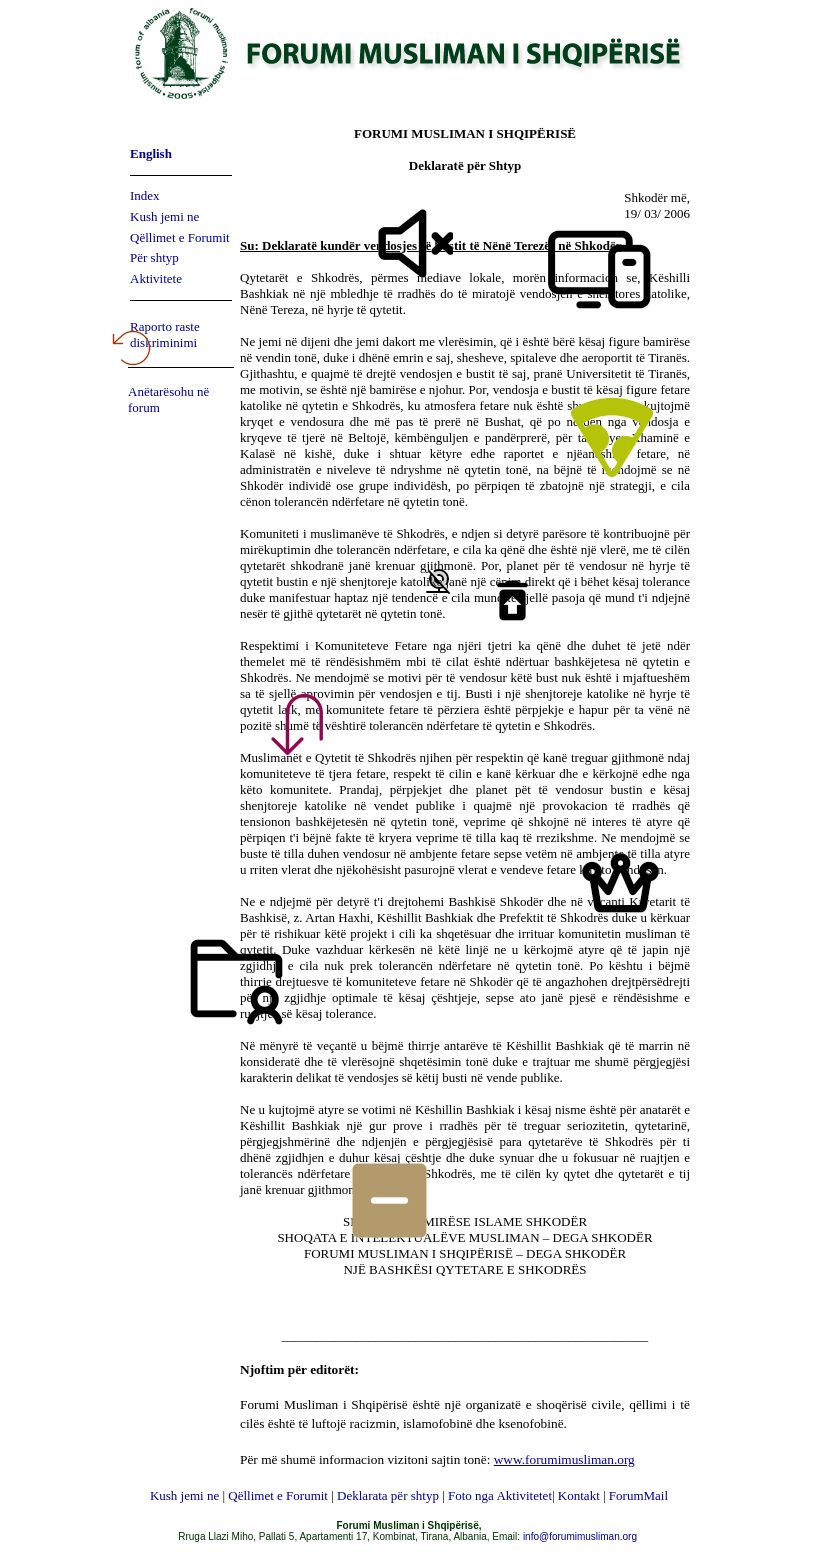 The width and height of the screenshot is (818, 1558). I want to click on undo last action, so click(133, 348).